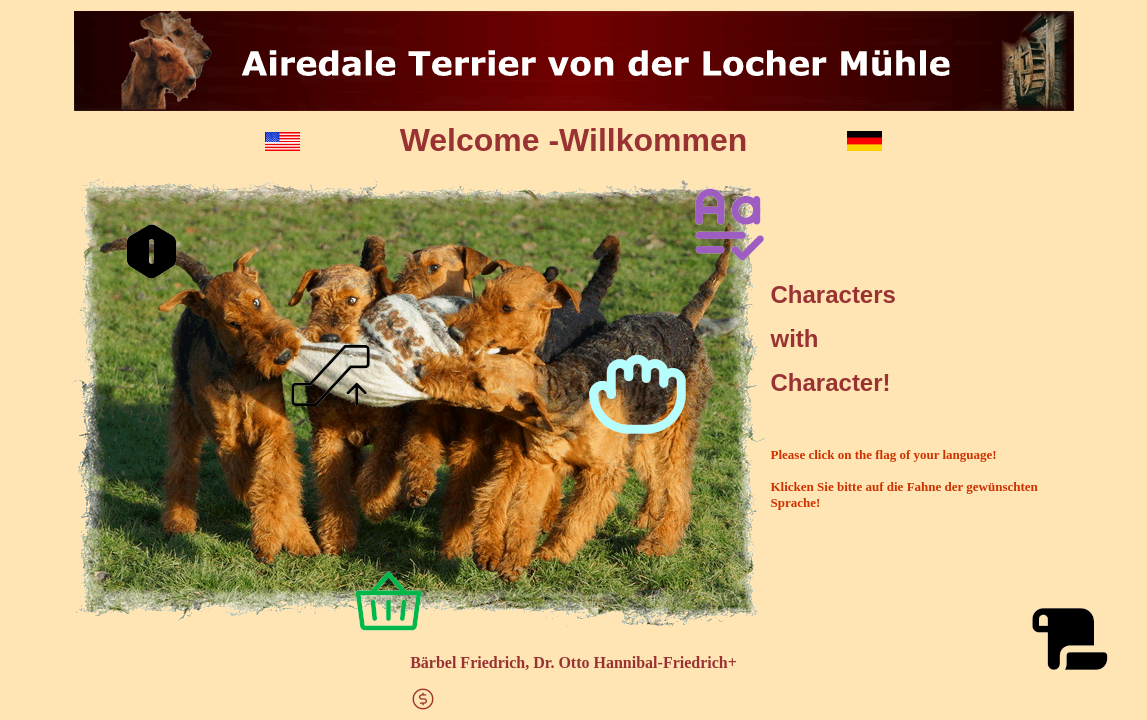  I want to click on view terms and conditions or legal document, so click(1072, 639).